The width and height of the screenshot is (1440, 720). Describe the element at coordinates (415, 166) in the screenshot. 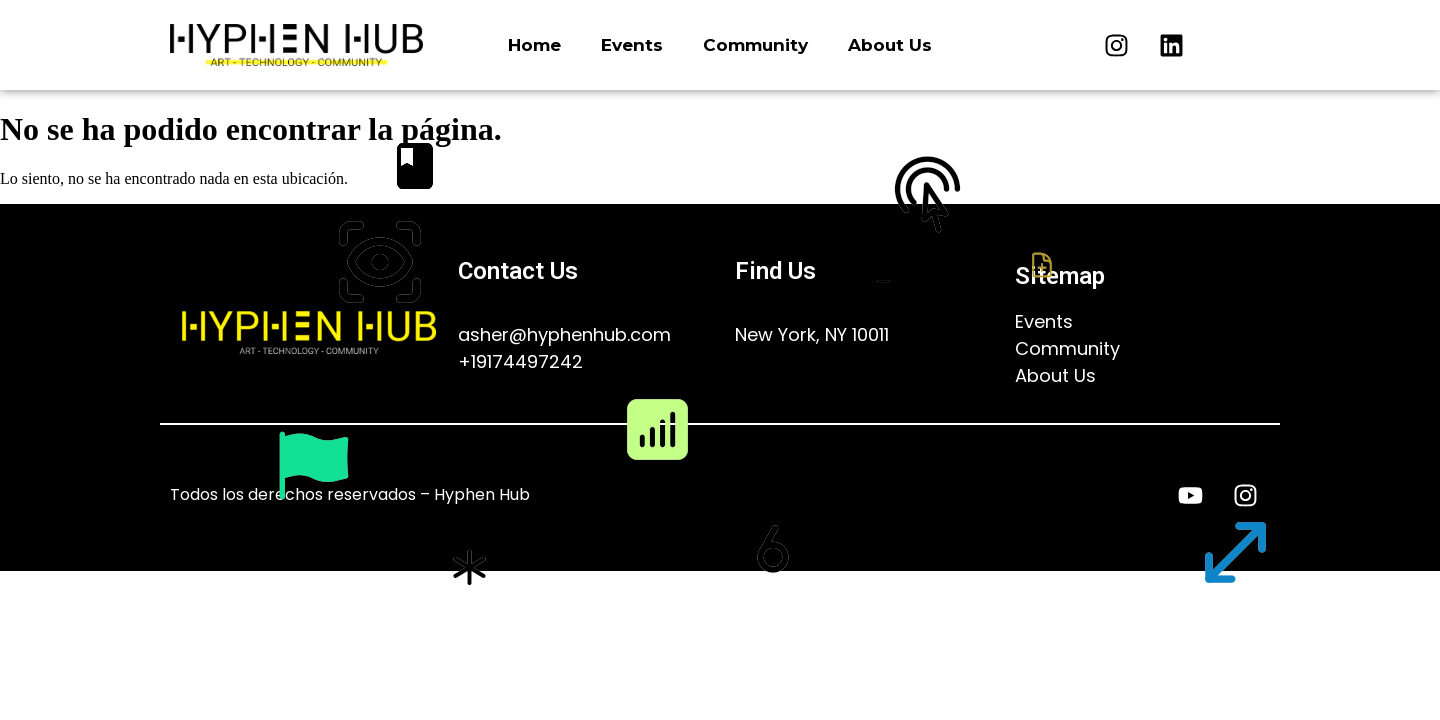

I see `access your bookmarked content` at that location.